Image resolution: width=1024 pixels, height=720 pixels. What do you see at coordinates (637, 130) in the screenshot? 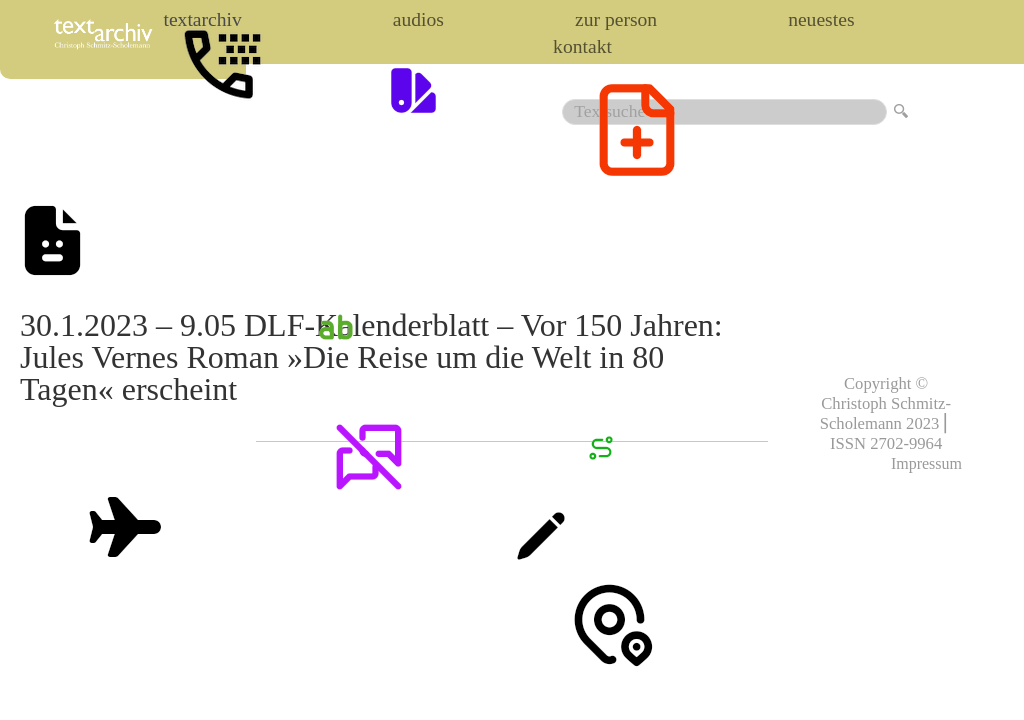
I see `create a new file` at bounding box center [637, 130].